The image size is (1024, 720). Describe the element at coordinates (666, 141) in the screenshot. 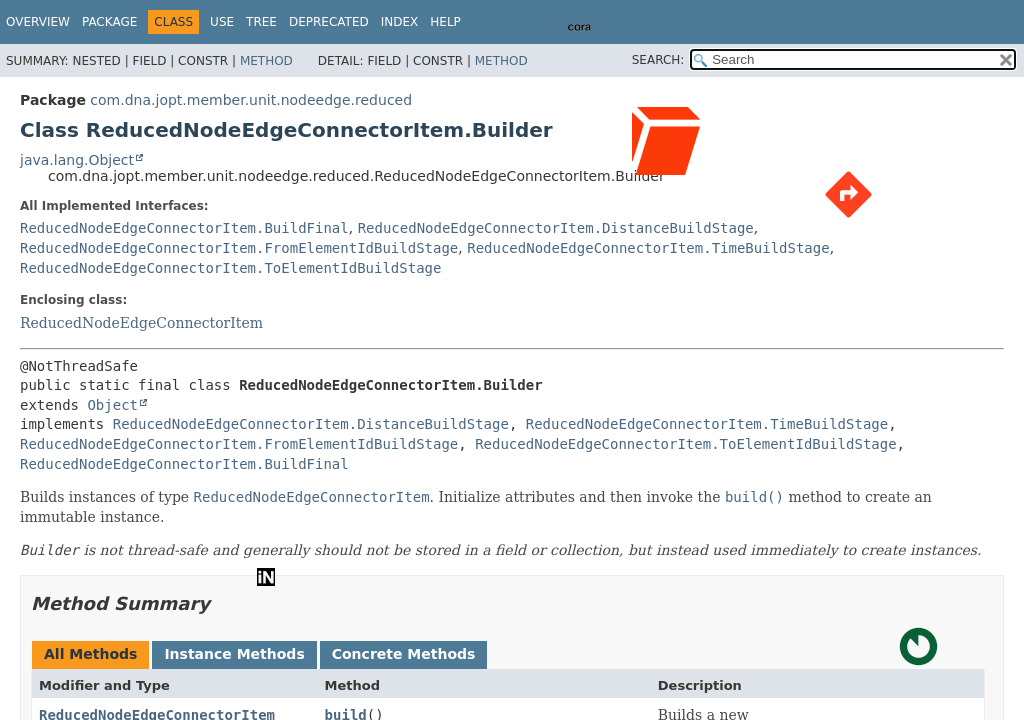

I see `open tuta secure email app` at that location.